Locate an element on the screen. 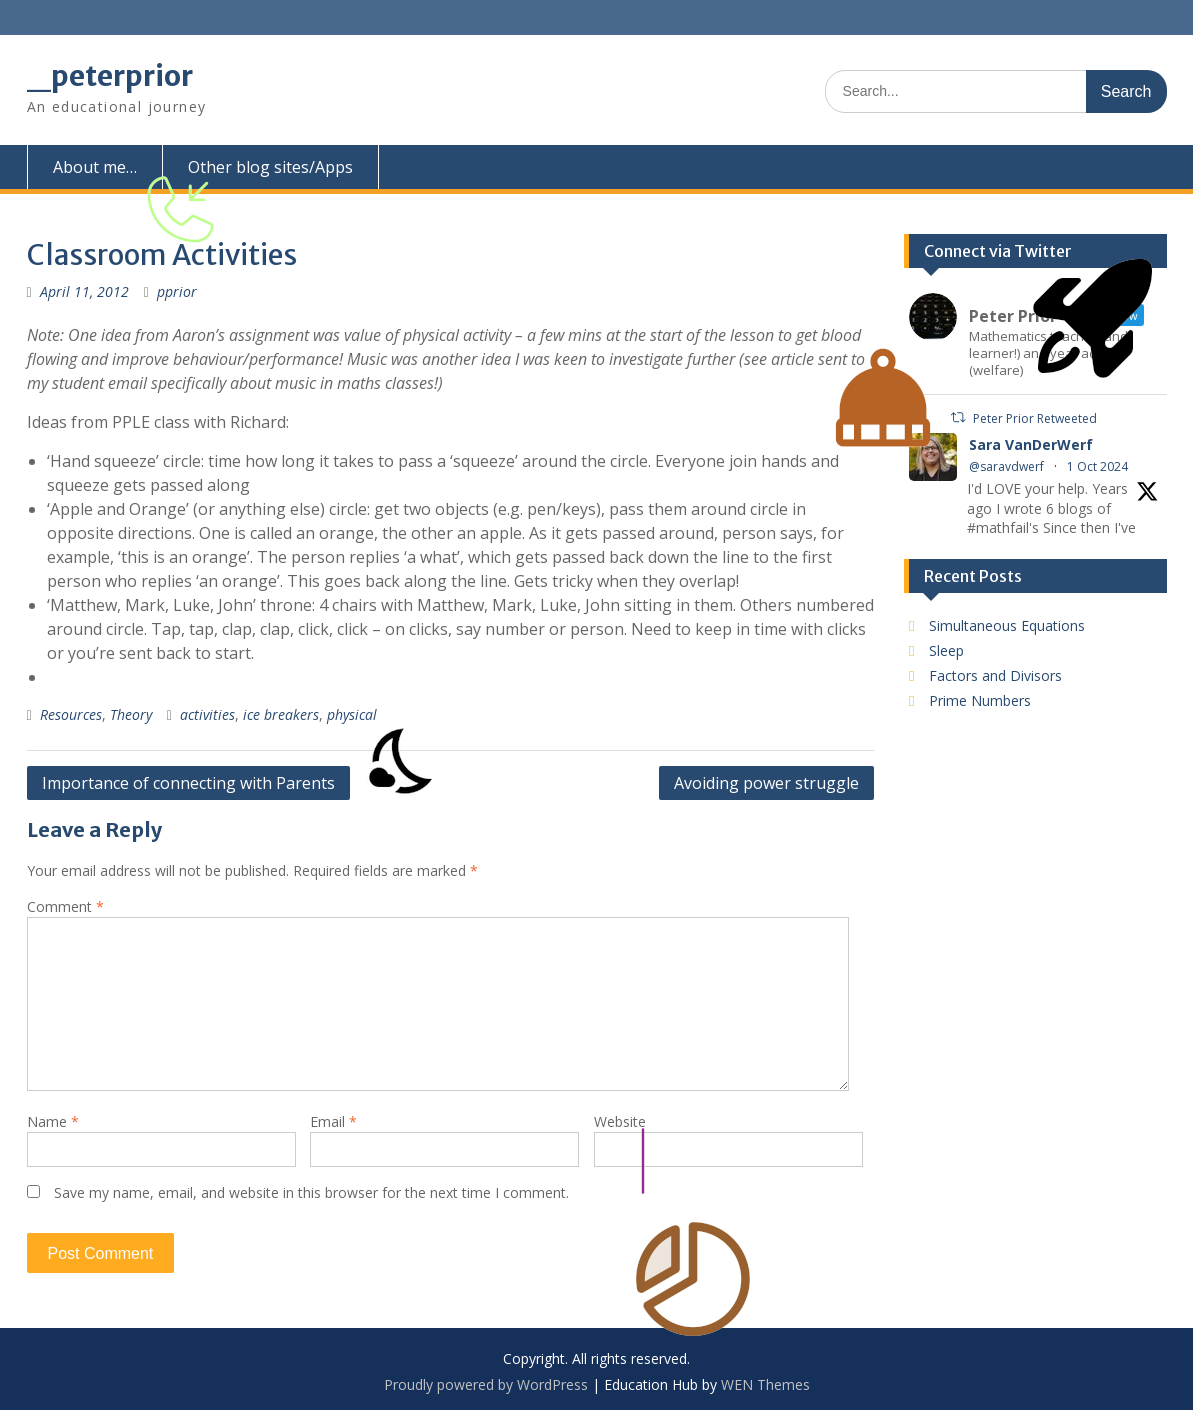 The width and height of the screenshot is (1193, 1410). view analytics or statistics breakdown is located at coordinates (693, 1279).